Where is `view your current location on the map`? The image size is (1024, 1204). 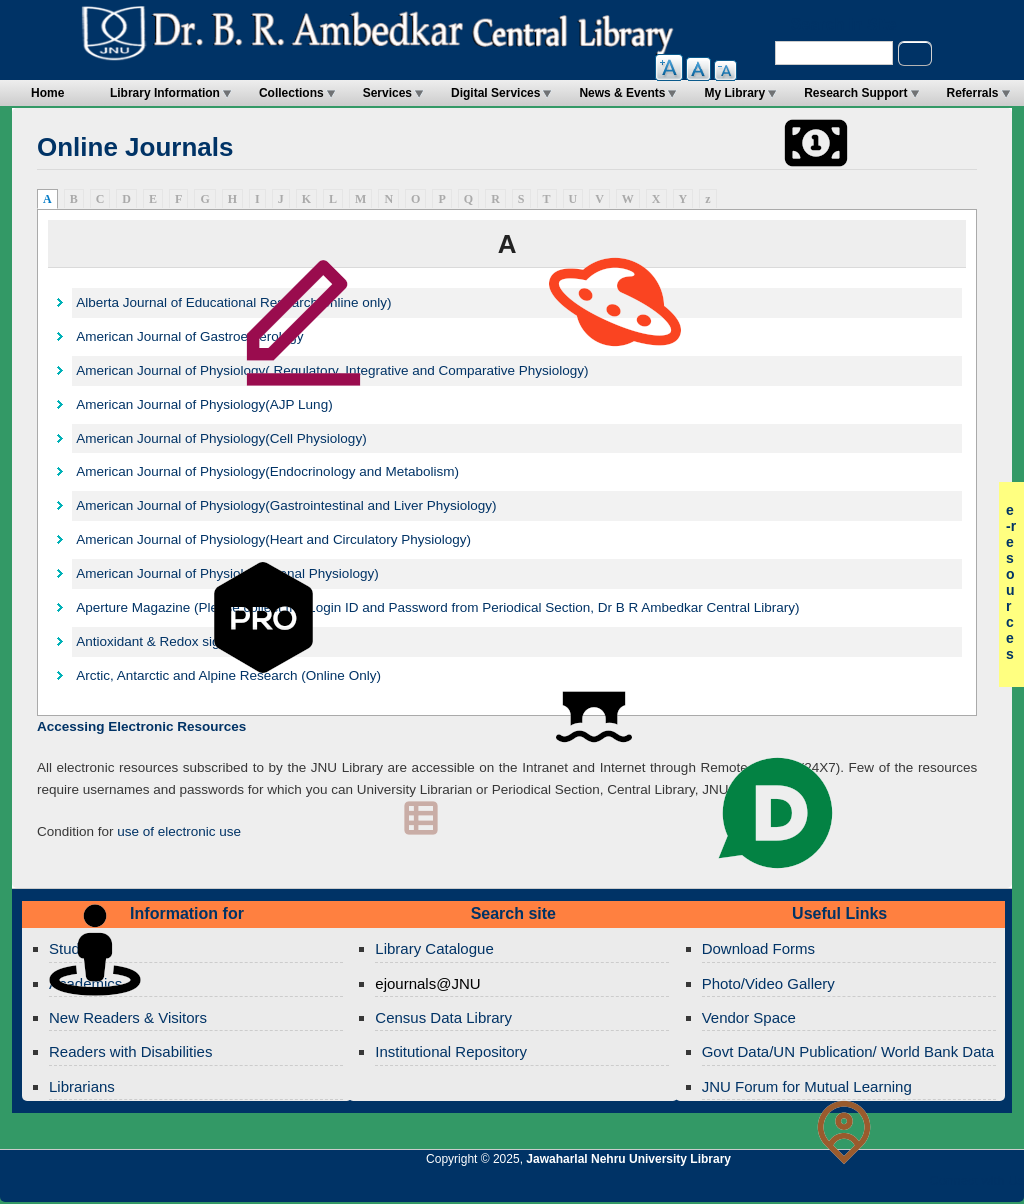
view your current location on the map is located at coordinates (844, 1130).